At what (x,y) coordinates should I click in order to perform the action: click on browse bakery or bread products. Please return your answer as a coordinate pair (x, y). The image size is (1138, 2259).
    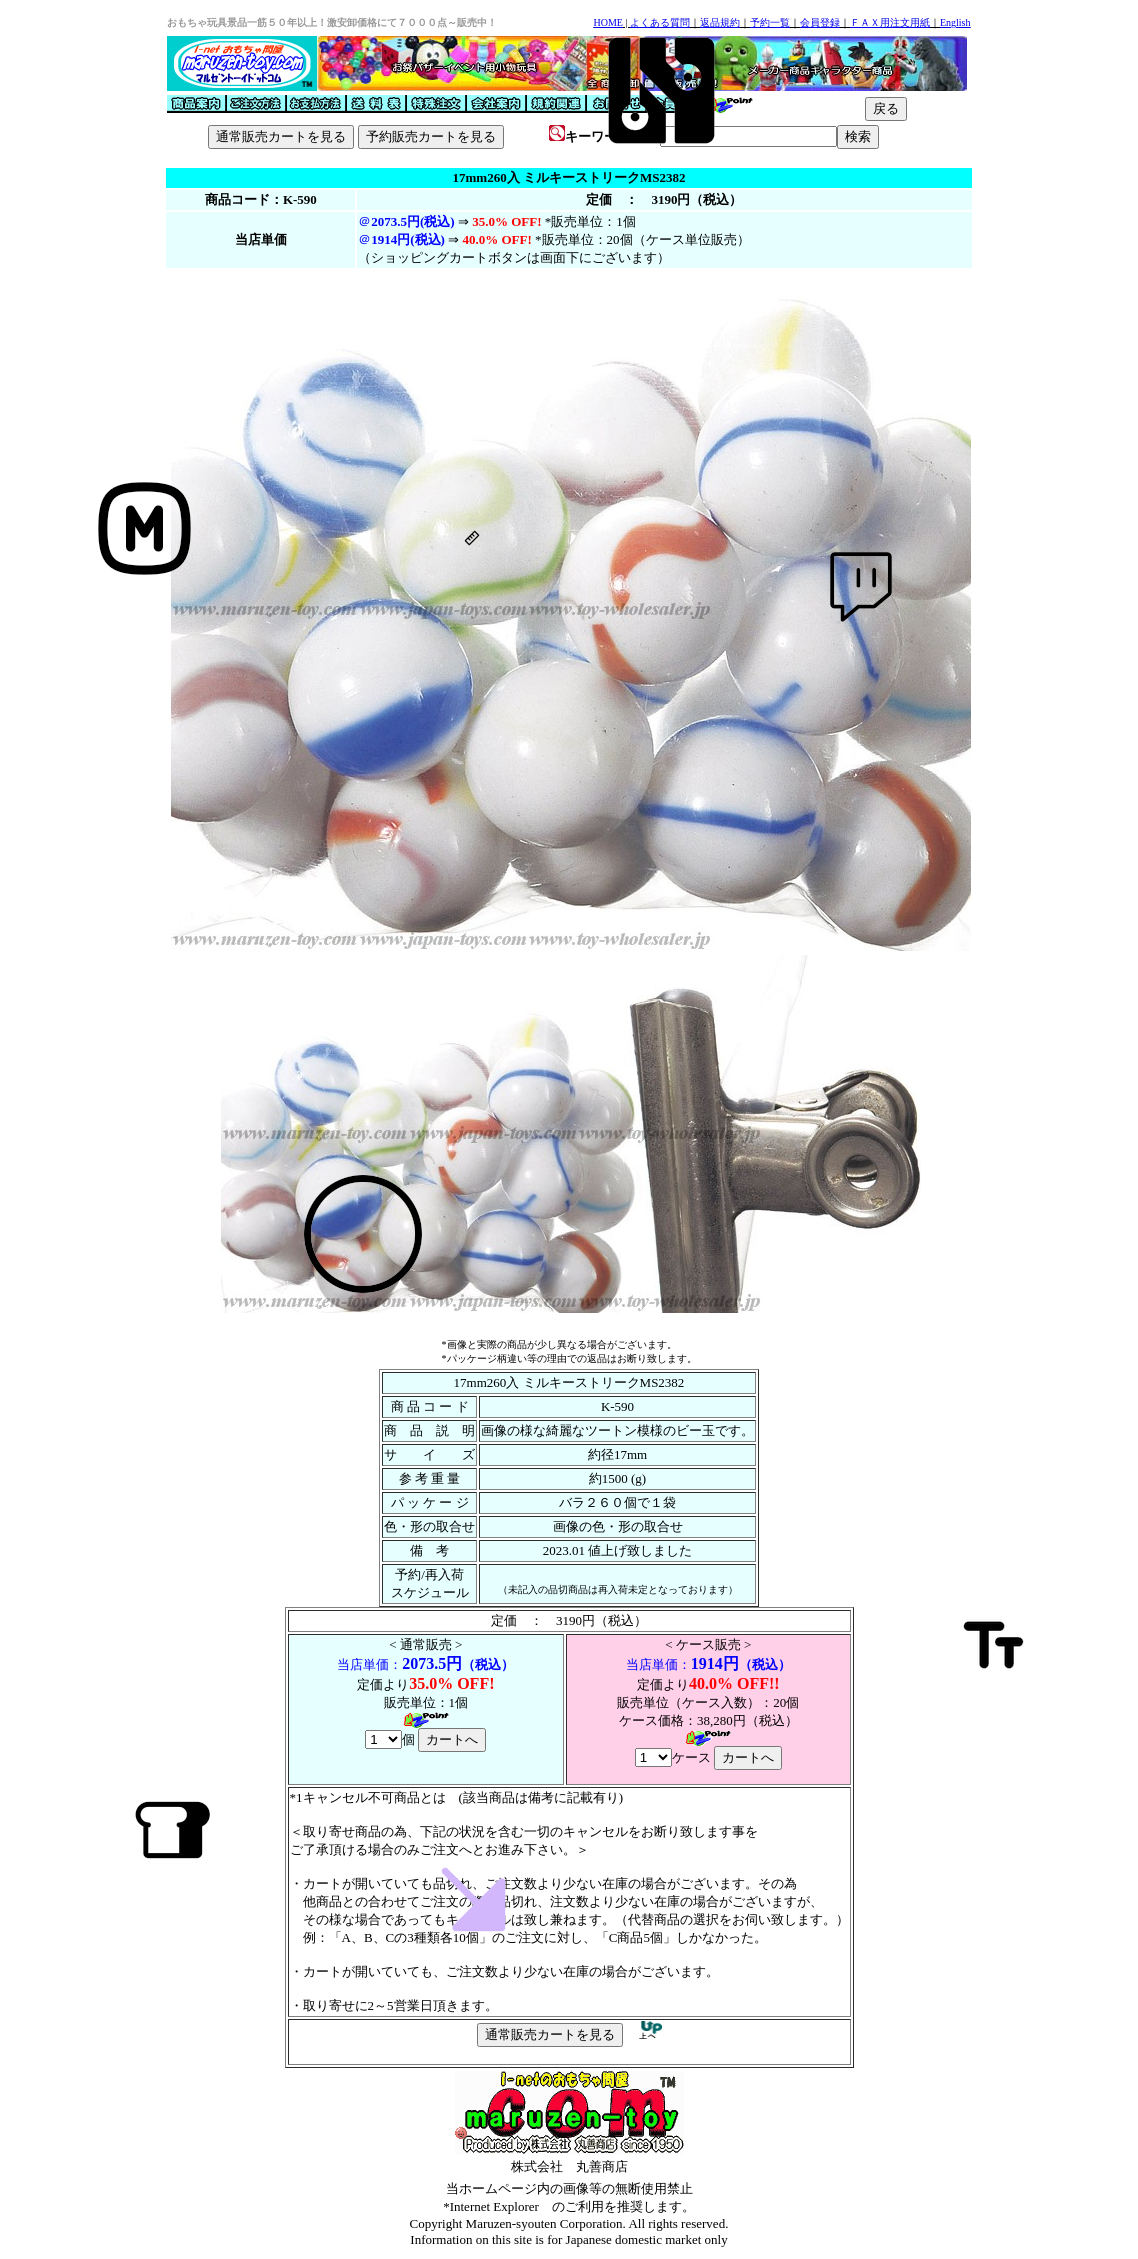
    Looking at the image, I should click on (174, 1830).